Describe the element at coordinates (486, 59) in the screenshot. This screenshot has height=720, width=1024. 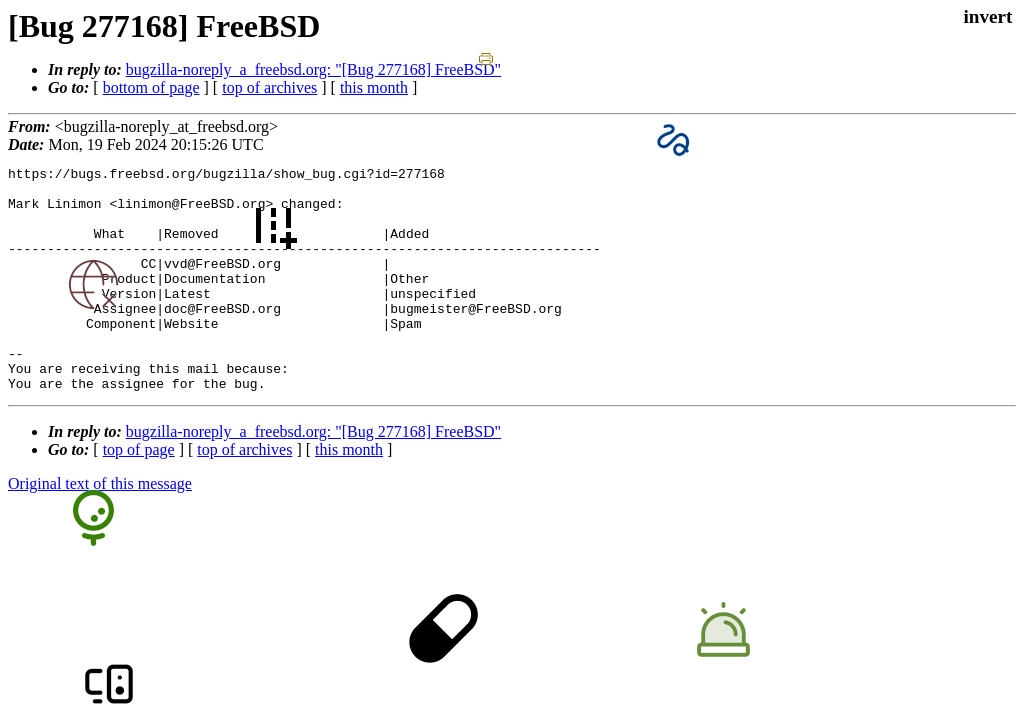
I see `print the current document` at that location.